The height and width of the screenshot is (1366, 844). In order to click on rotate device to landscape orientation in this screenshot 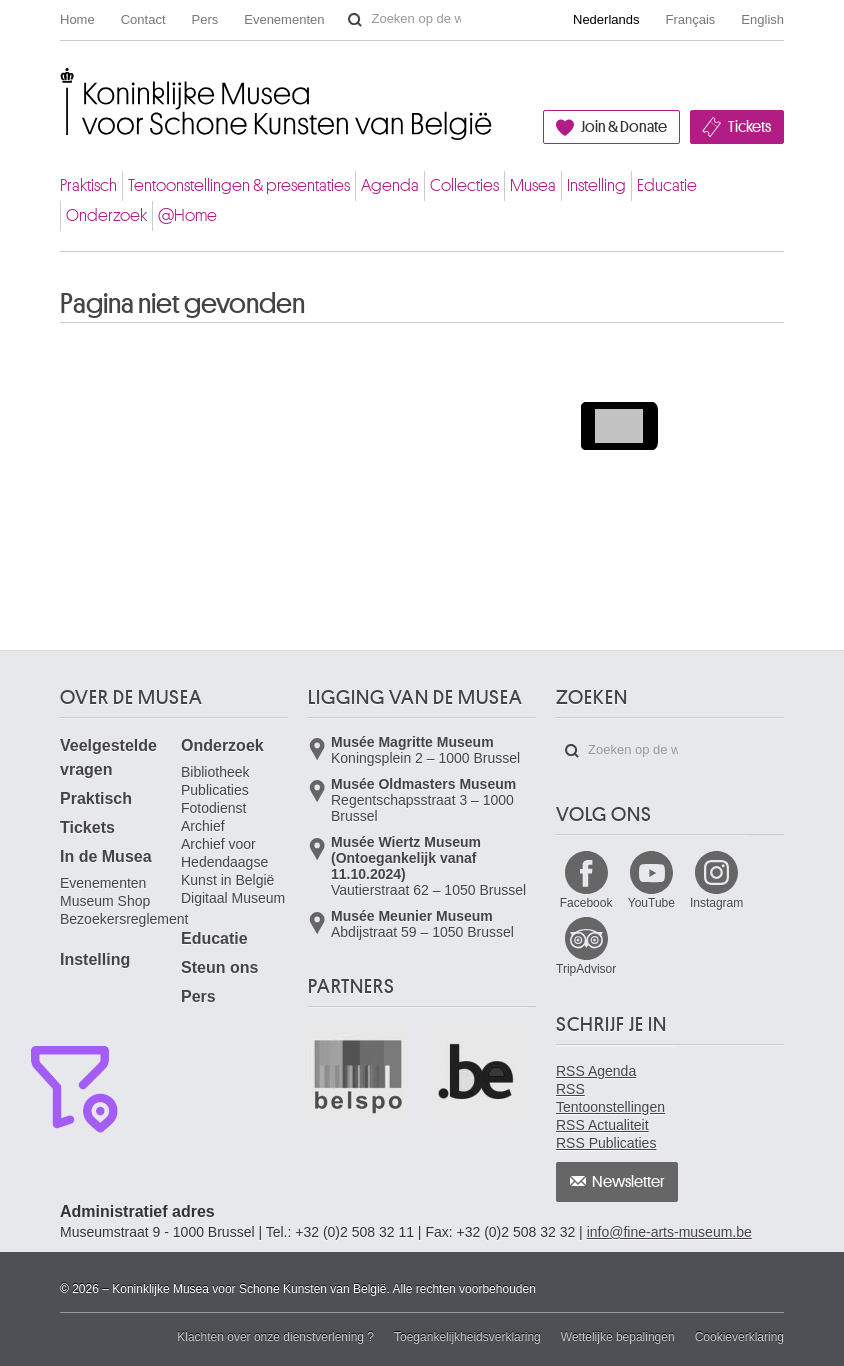, I will do `click(619, 426)`.